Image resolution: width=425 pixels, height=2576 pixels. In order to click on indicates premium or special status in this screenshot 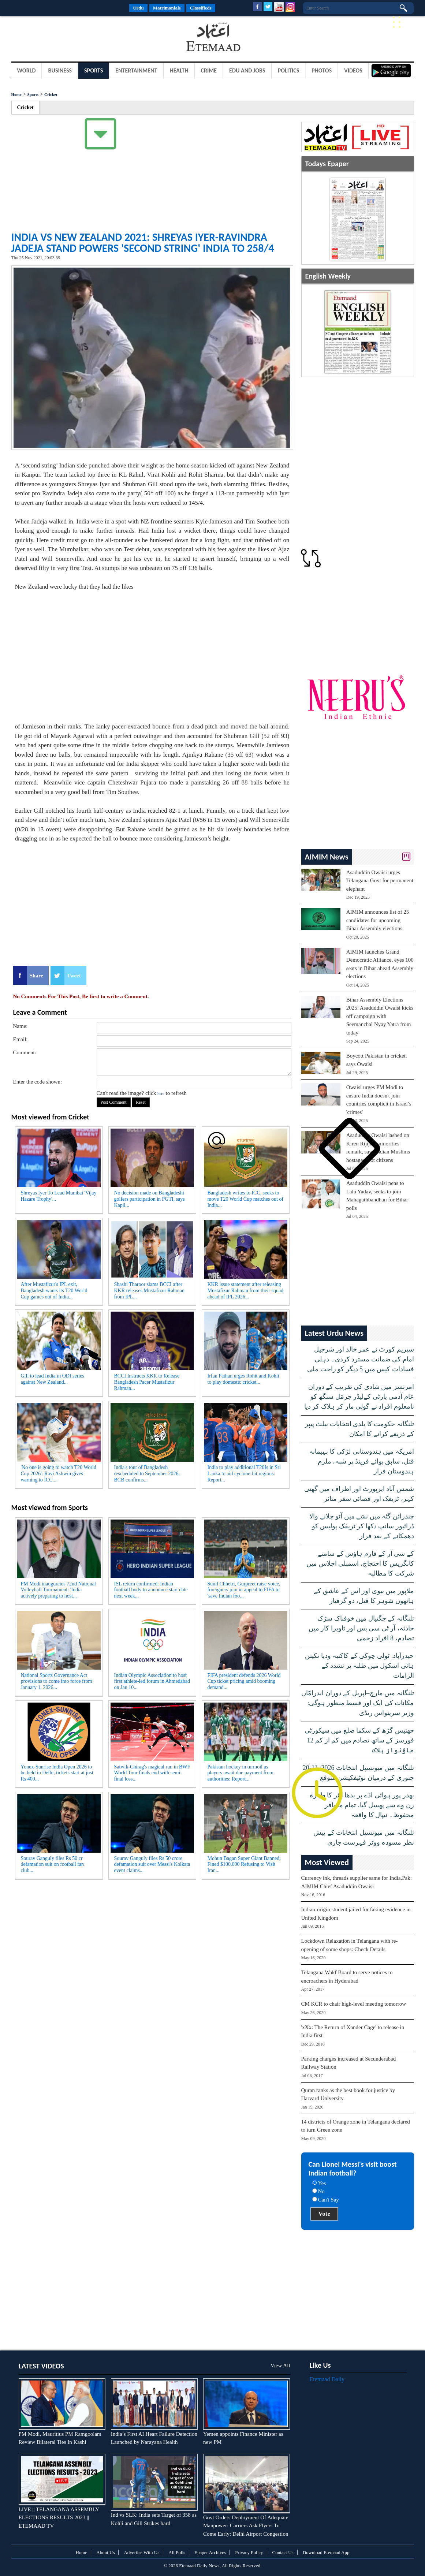, I will do `click(349, 1148)`.